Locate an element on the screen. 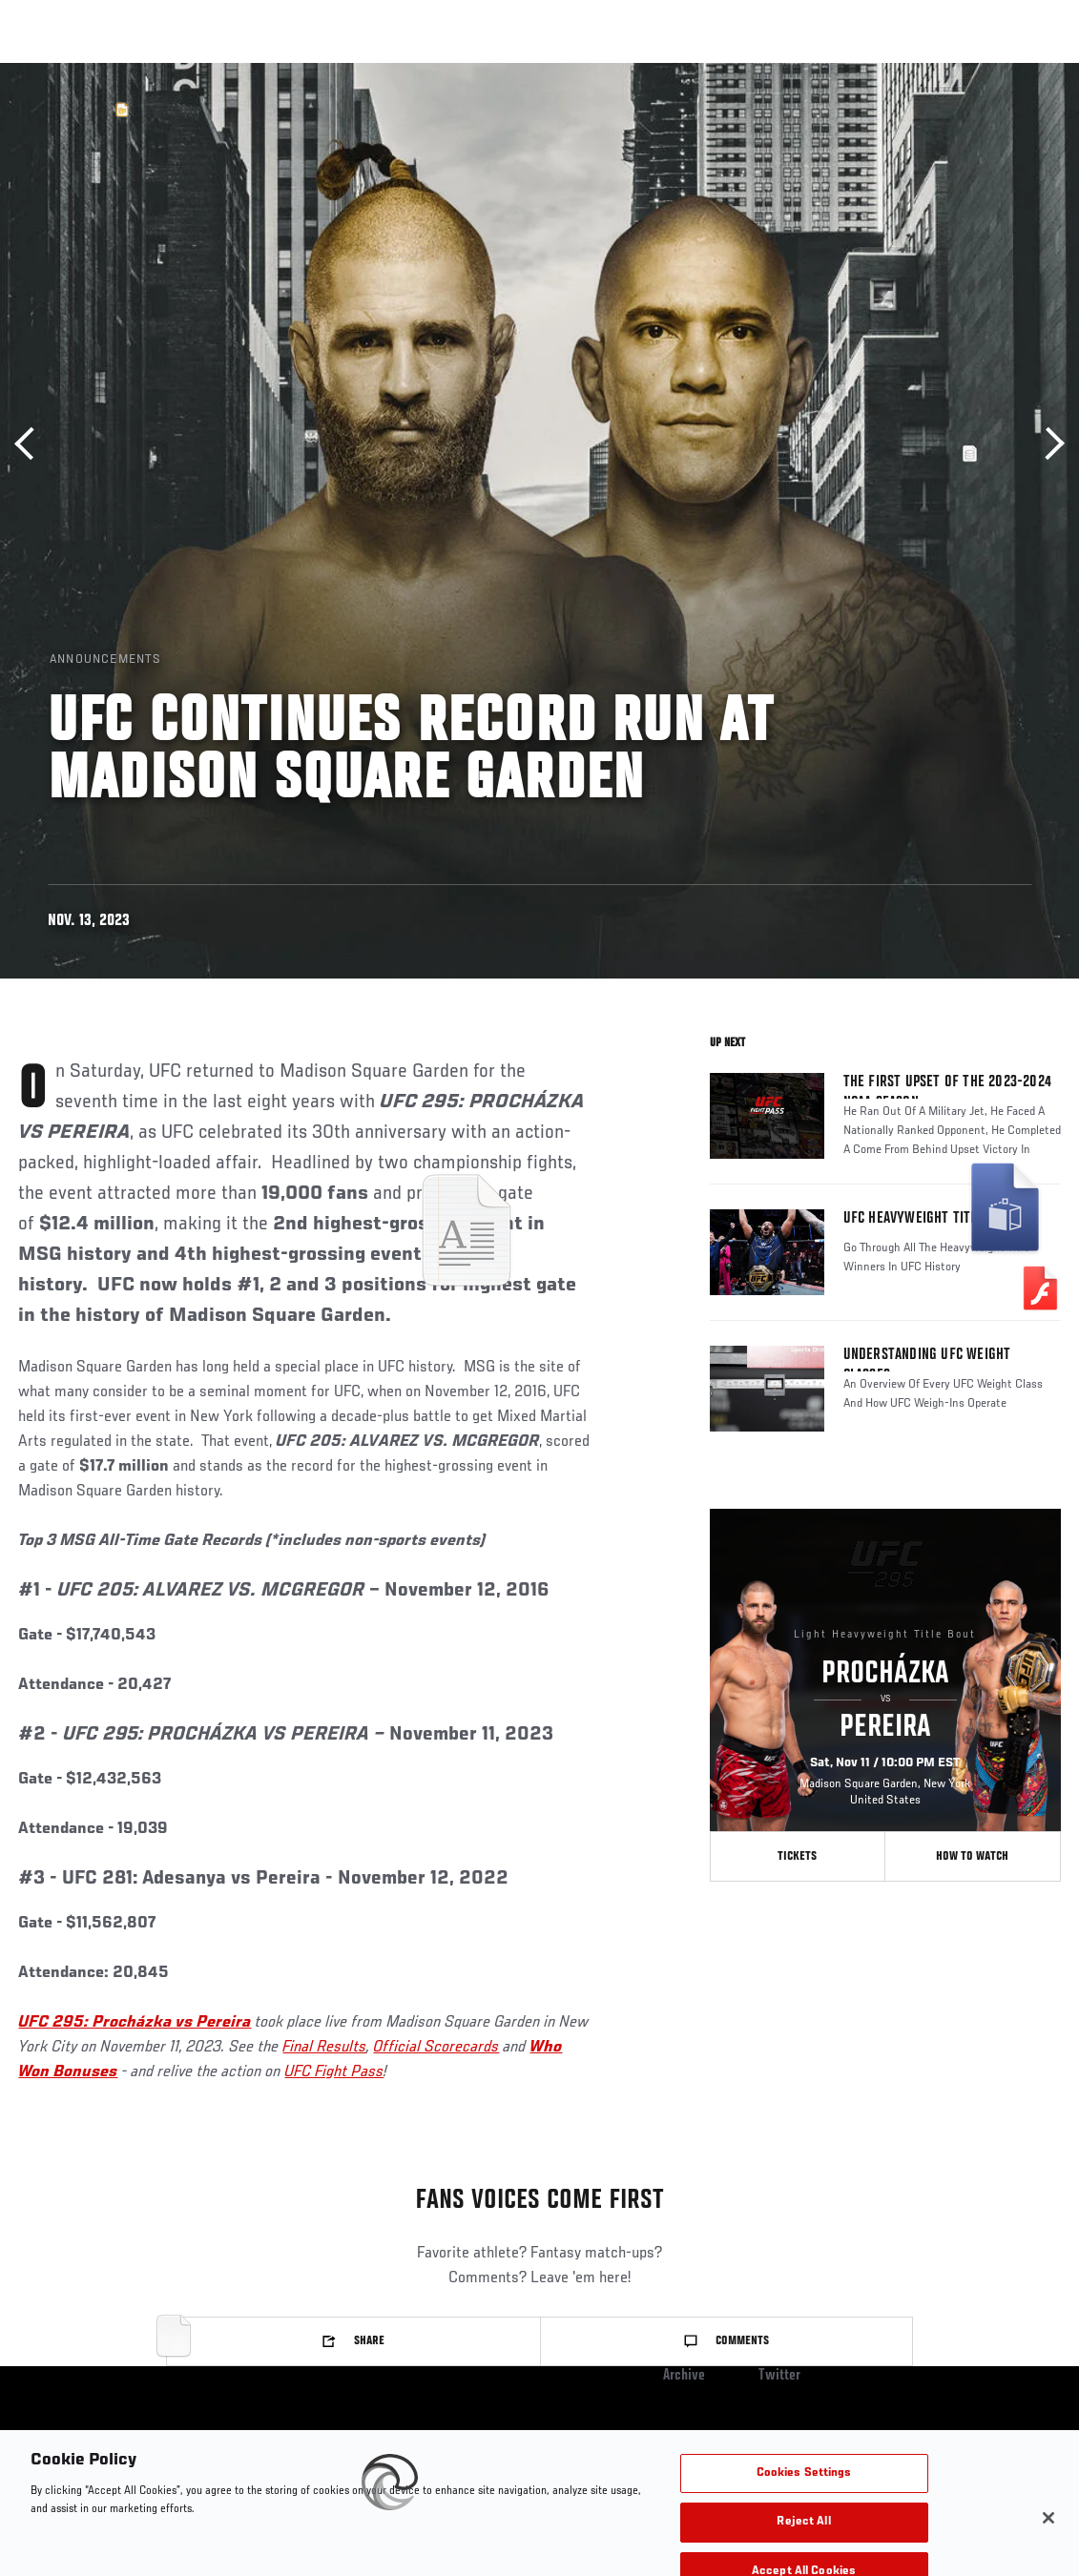 The width and height of the screenshot is (1079, 2576). indicates a SQL database file is located at coordinates (969, 453).